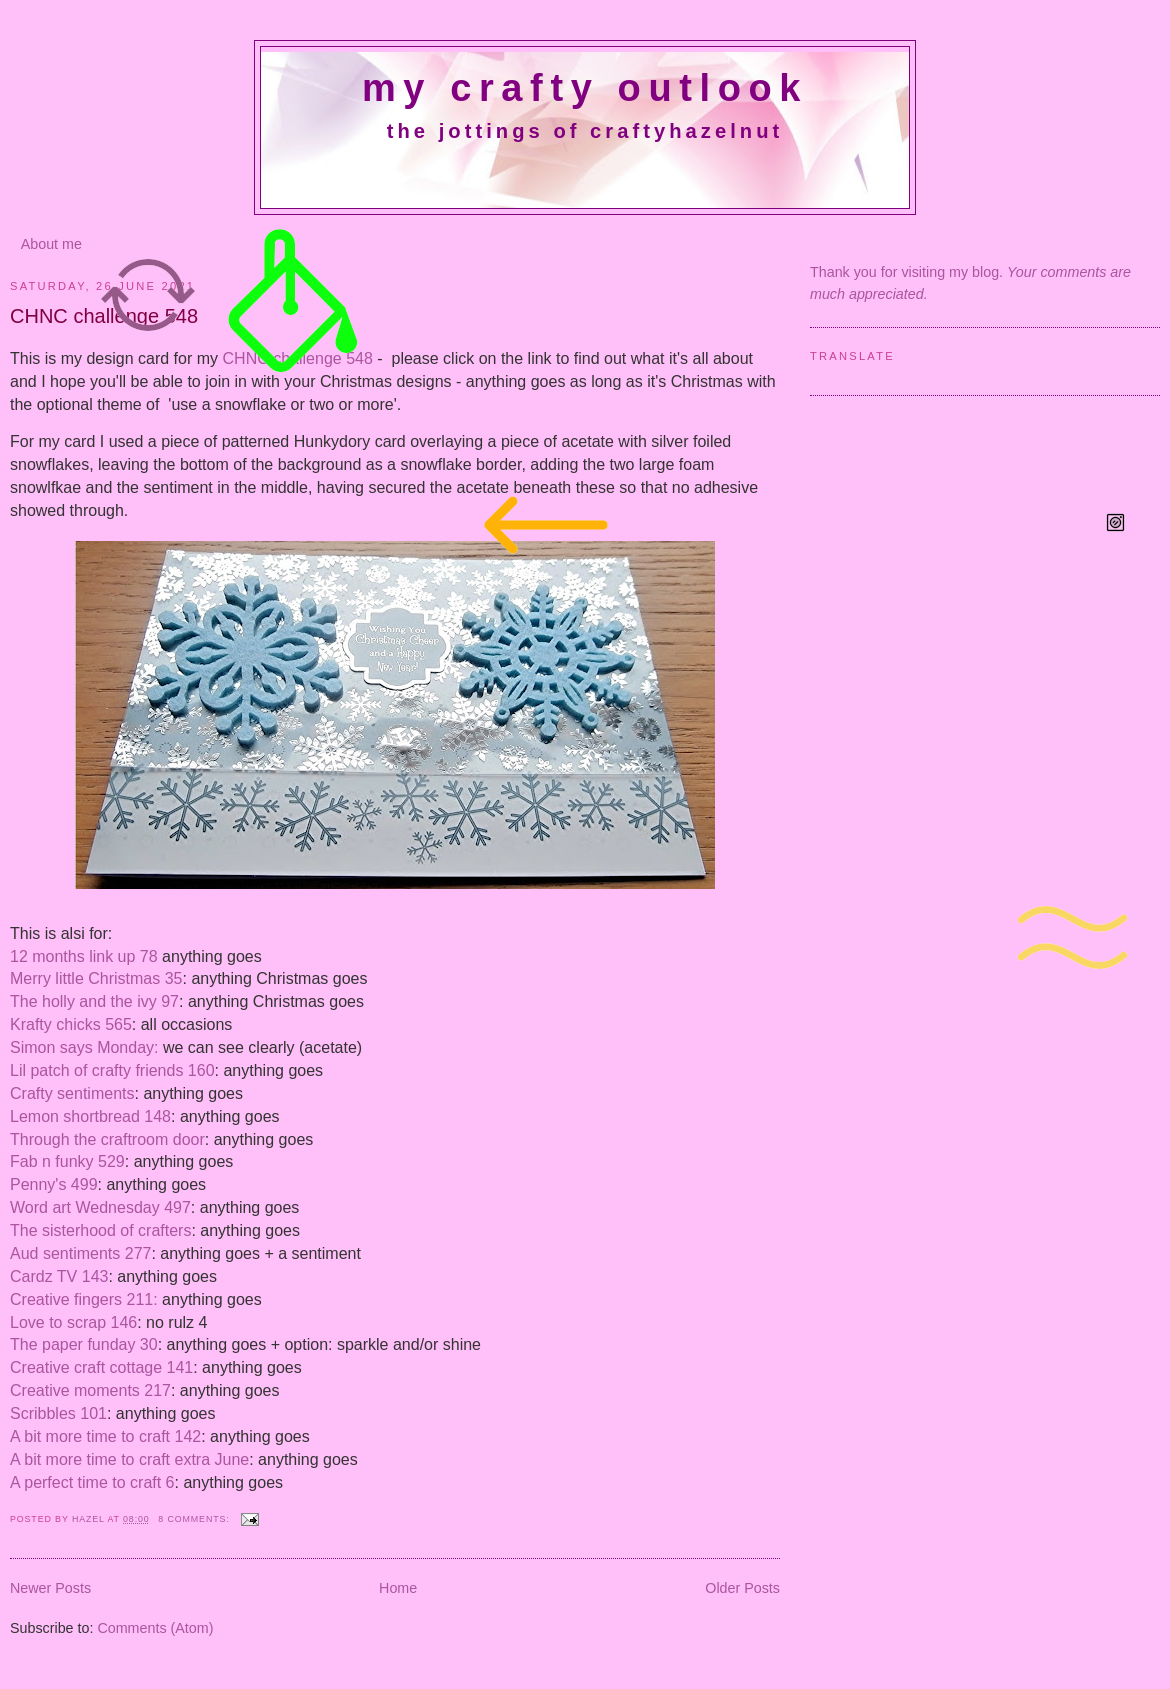 This screenshot has width=1170, height=1689. Describe the element at coordinates (148, 295) in the screenshot. I see `sync or refresh data` at that location.